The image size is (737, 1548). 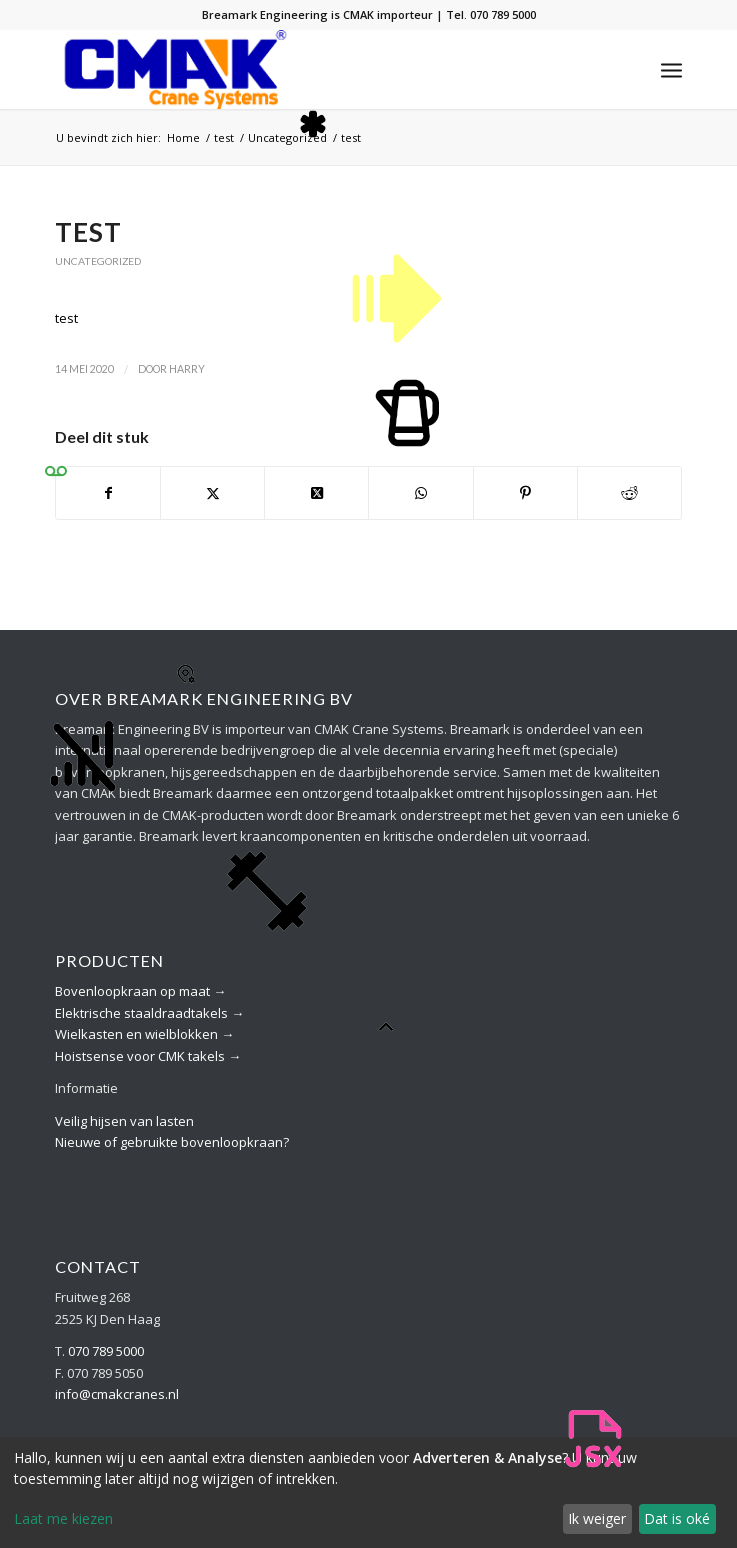 What do you see at coordinates (409, 413) in the screenshot?
I see `access tea or hot beverage settings` at bounding box center [409, 413].